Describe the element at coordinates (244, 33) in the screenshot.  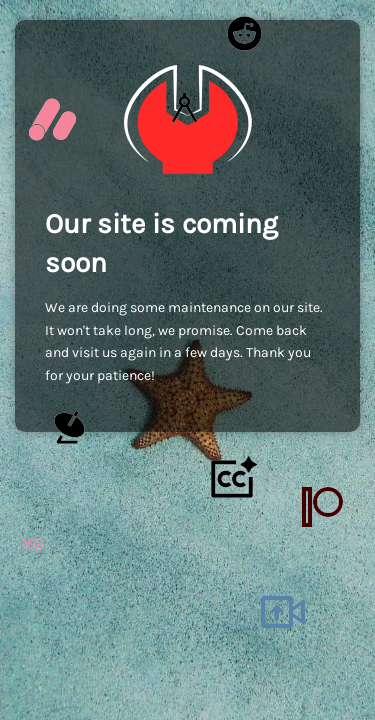
I see `open the Reddit app` at that location.